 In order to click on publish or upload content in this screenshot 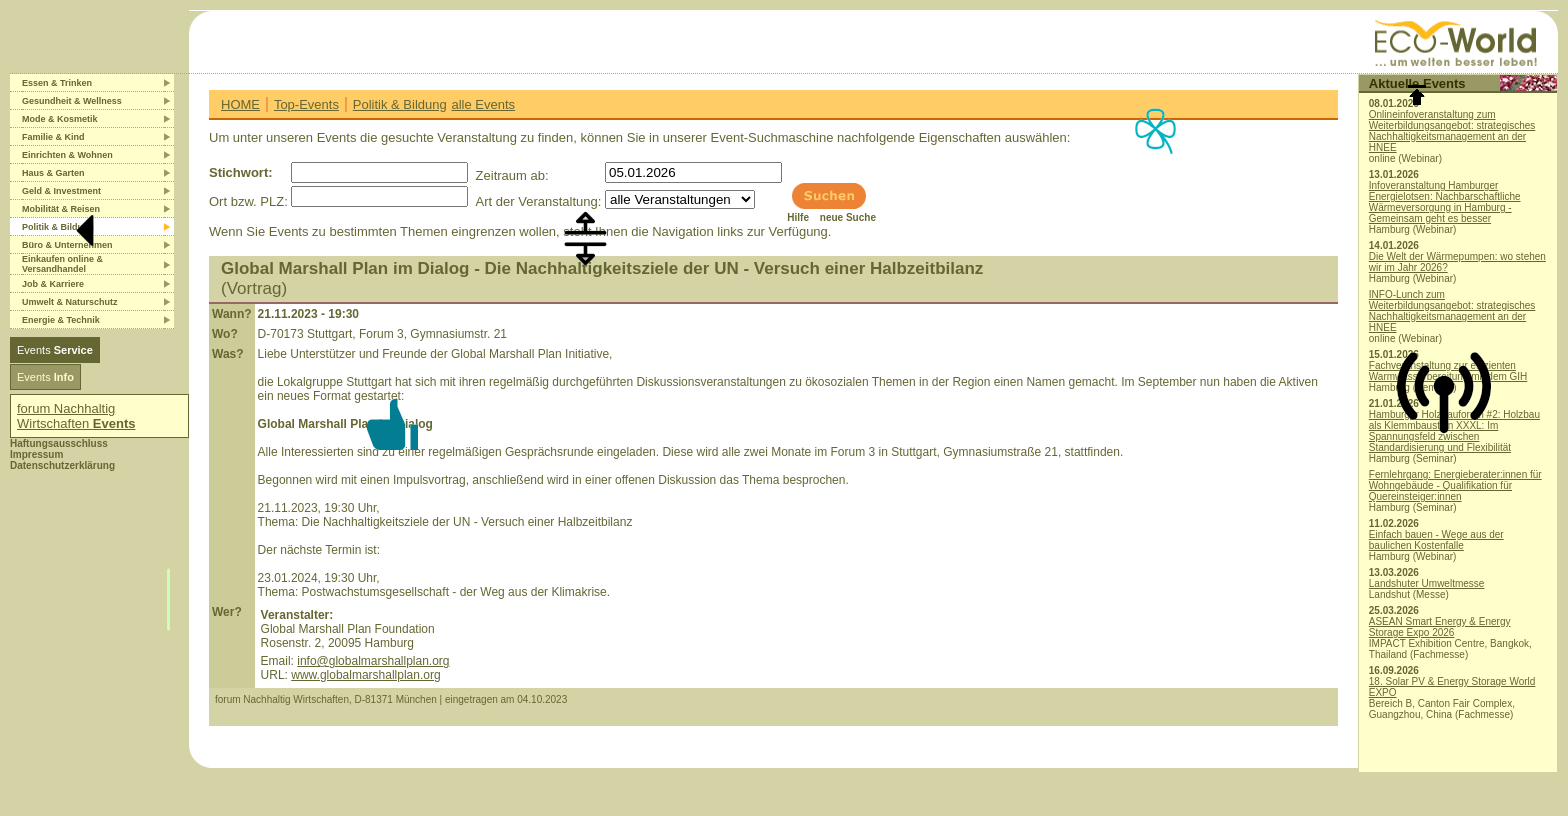, I will do `click(1417, 95)`.